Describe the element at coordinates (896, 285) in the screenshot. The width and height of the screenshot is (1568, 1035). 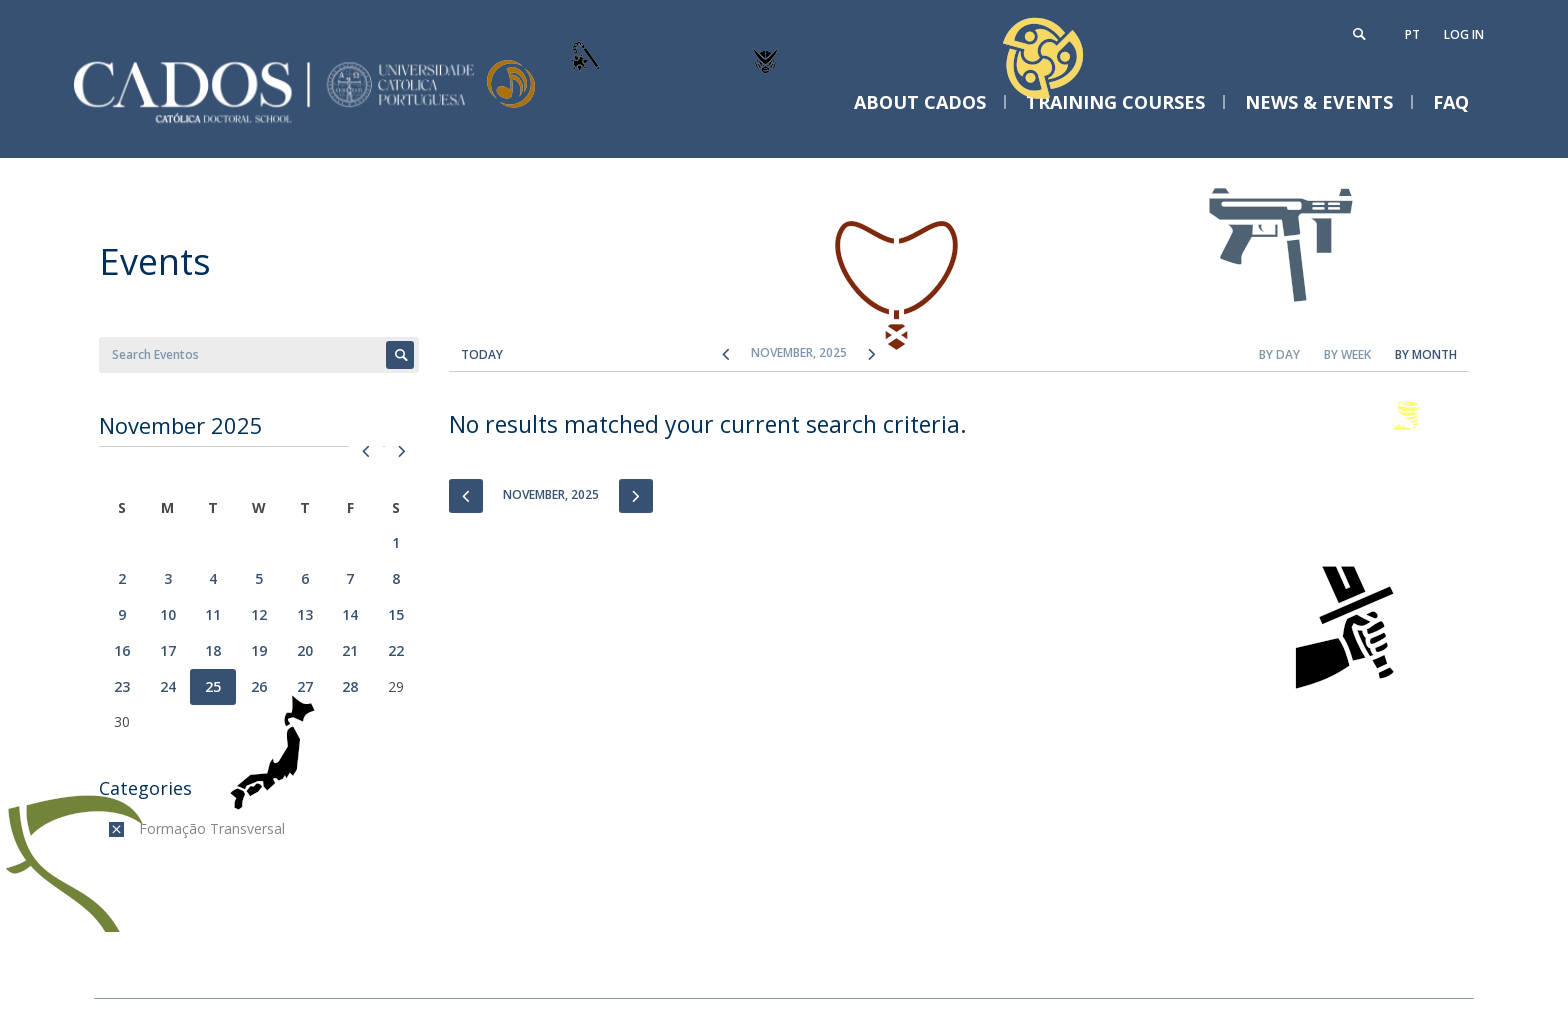
I see `equip or view jewelry item` at that location.